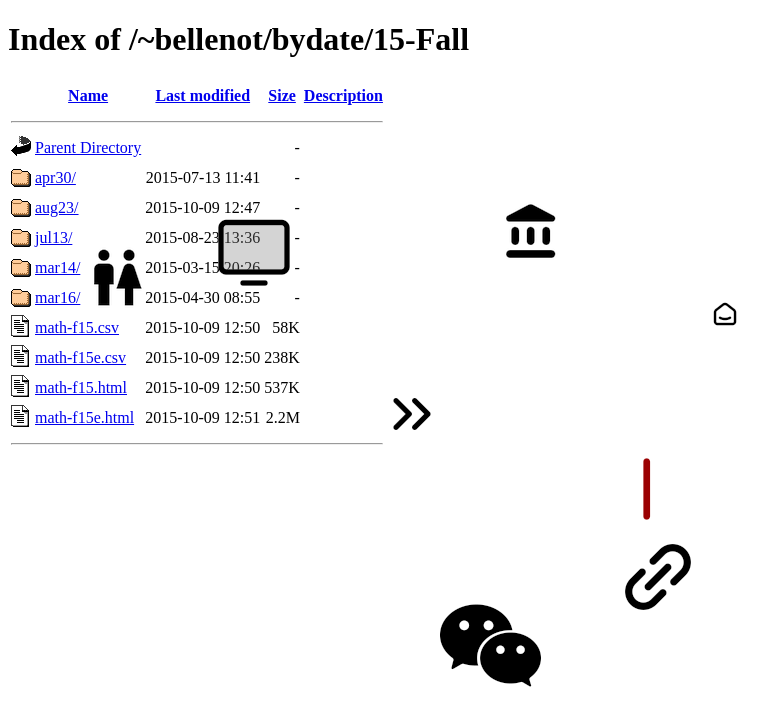 Image resolution: width=768 pixels, height=720 pixels. I want to click on copy or share a link, so click(658, 577).